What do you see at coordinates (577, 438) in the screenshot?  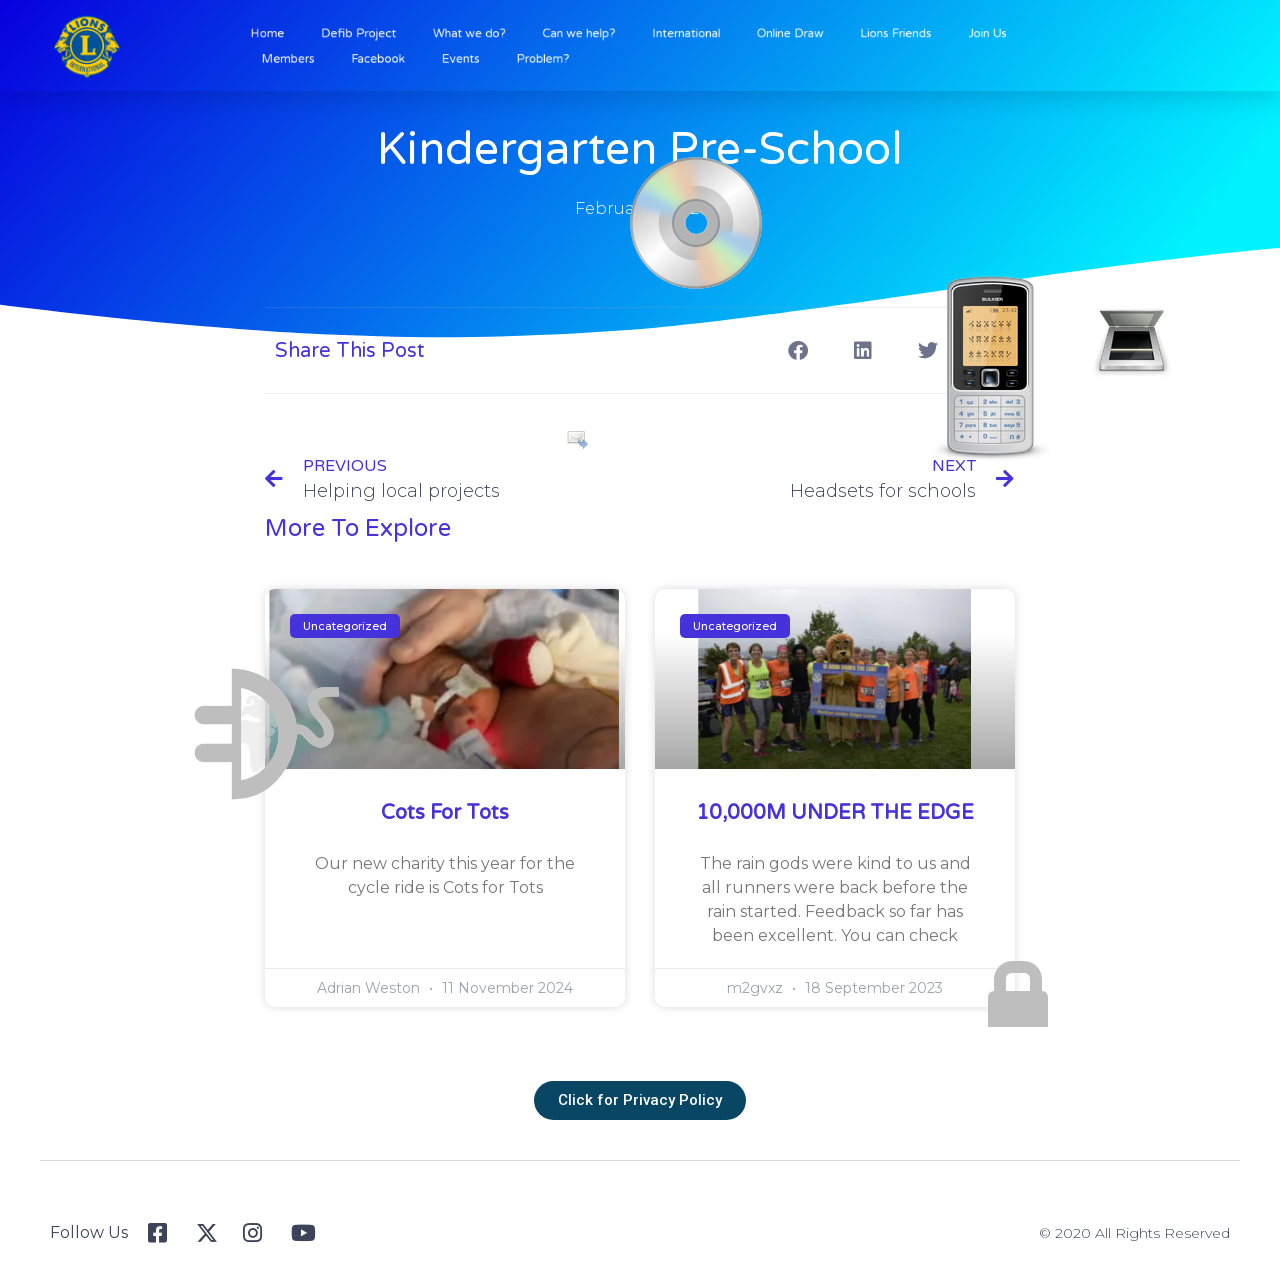 I see `forward this email to another recipient` at bounding box center [577, 438].